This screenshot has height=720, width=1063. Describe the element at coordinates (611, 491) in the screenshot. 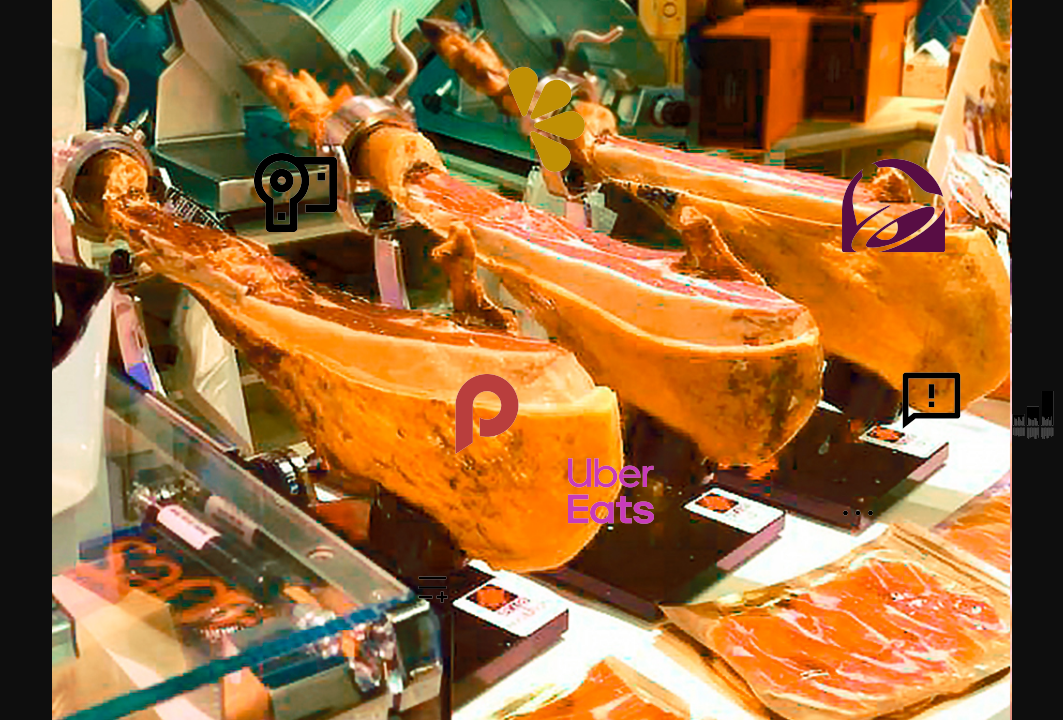

I see `open the Uber Eats app` at that location.